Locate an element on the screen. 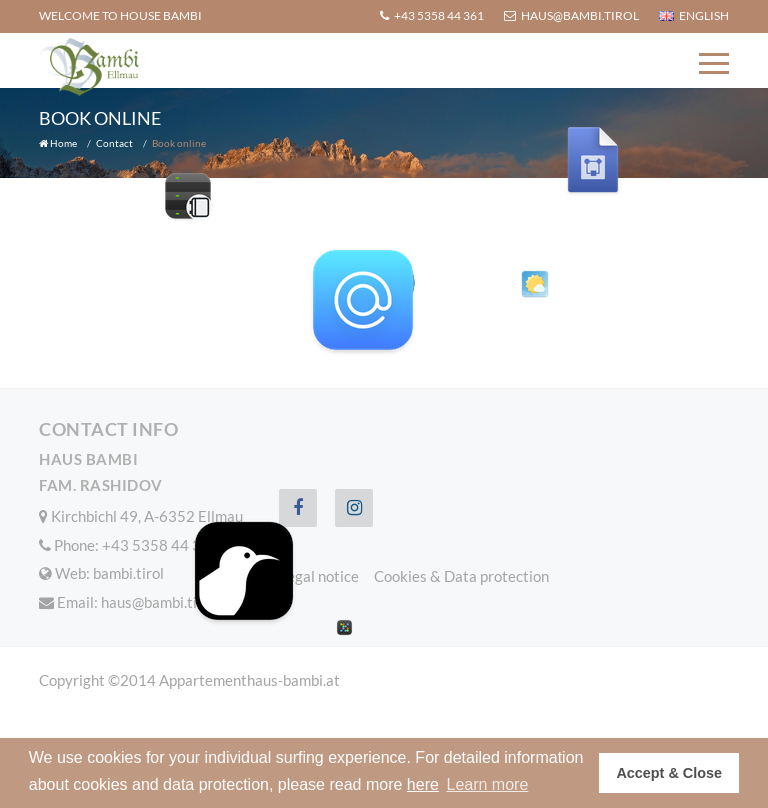  open the character map application is located at coordinates (363, 300).